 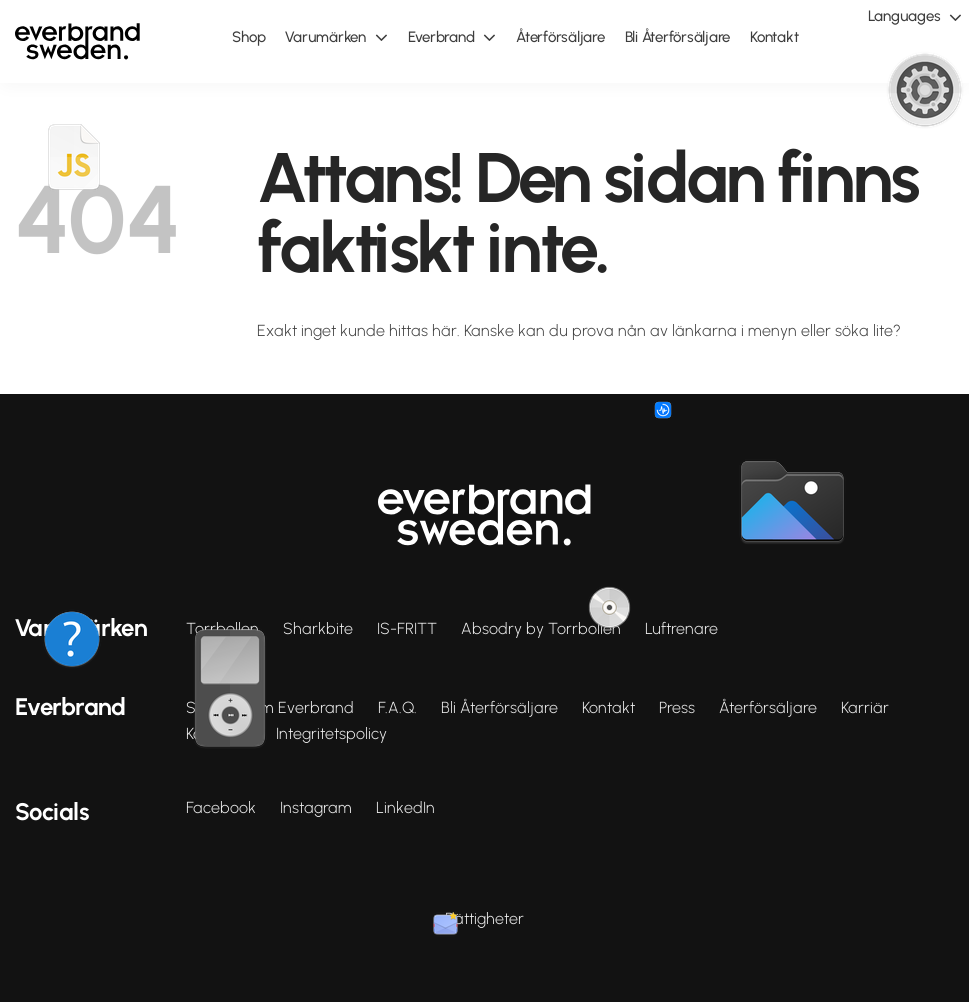 What do you see at coordinates (792, 504) in the screenshot?
I see `open pictures folder` at bounding box center [792, 504].